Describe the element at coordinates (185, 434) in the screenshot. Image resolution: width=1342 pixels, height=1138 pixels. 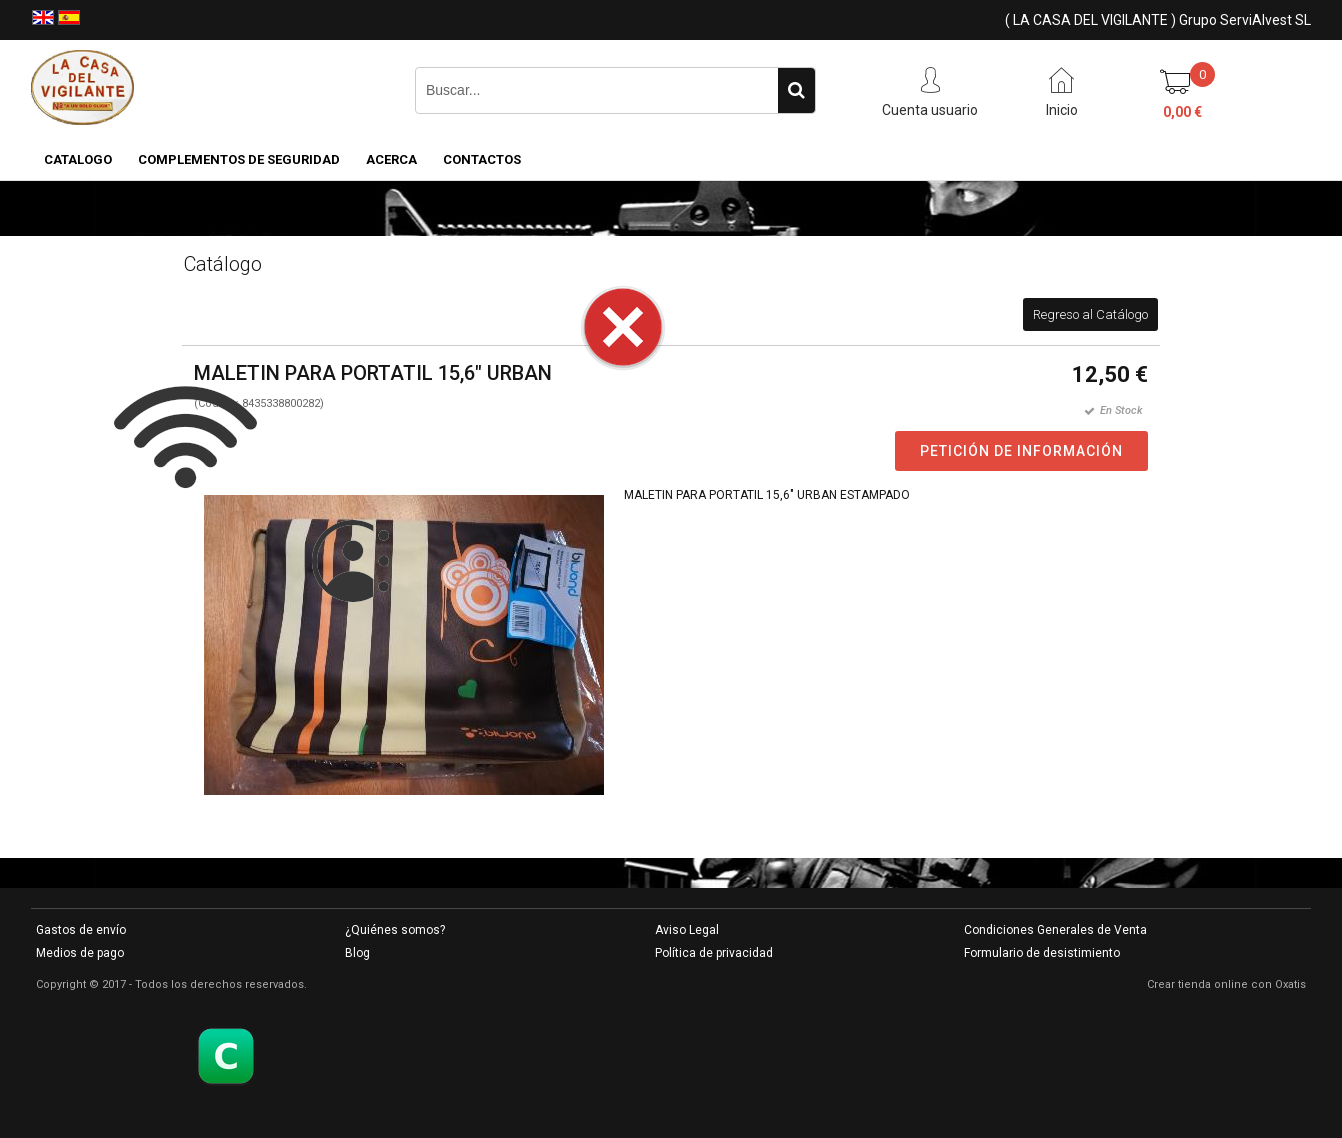
I see `indicates wireless network connection status` at that location.